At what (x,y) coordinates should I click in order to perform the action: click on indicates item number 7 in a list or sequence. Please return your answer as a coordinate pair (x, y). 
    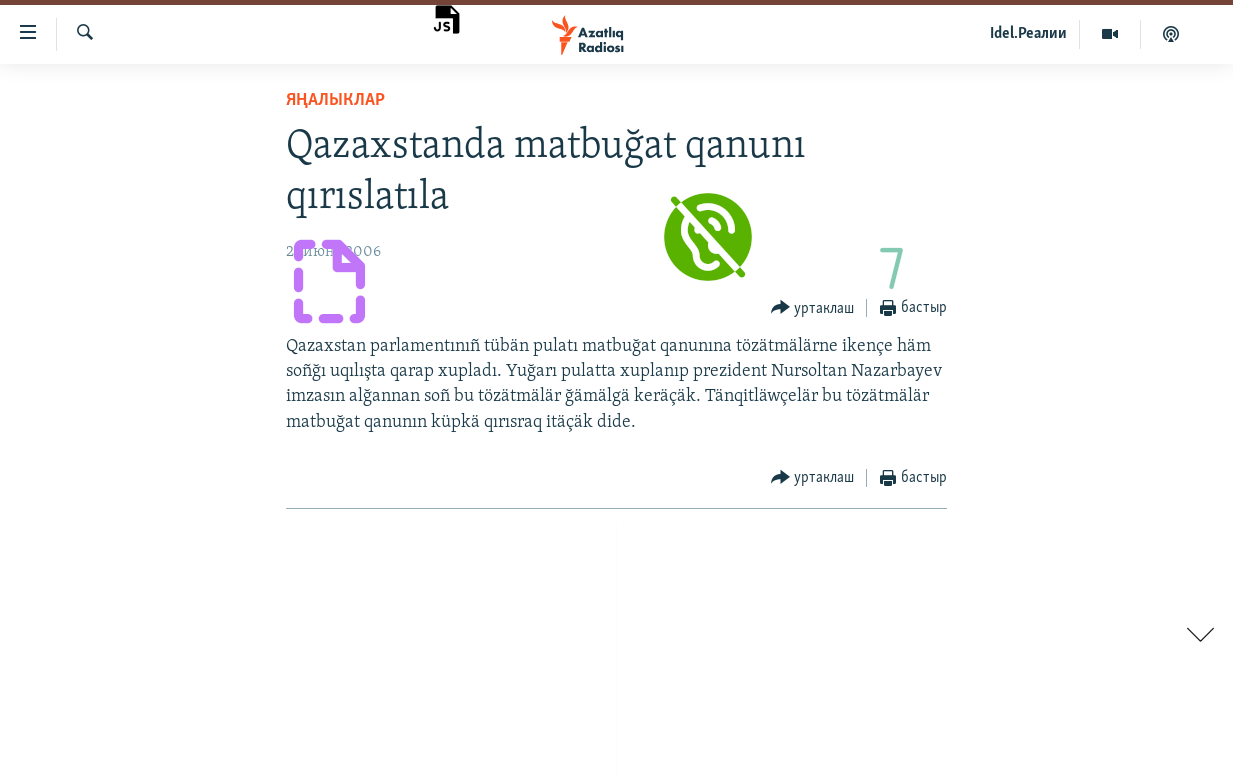
    Looking at the image, I should click on (891, 268).